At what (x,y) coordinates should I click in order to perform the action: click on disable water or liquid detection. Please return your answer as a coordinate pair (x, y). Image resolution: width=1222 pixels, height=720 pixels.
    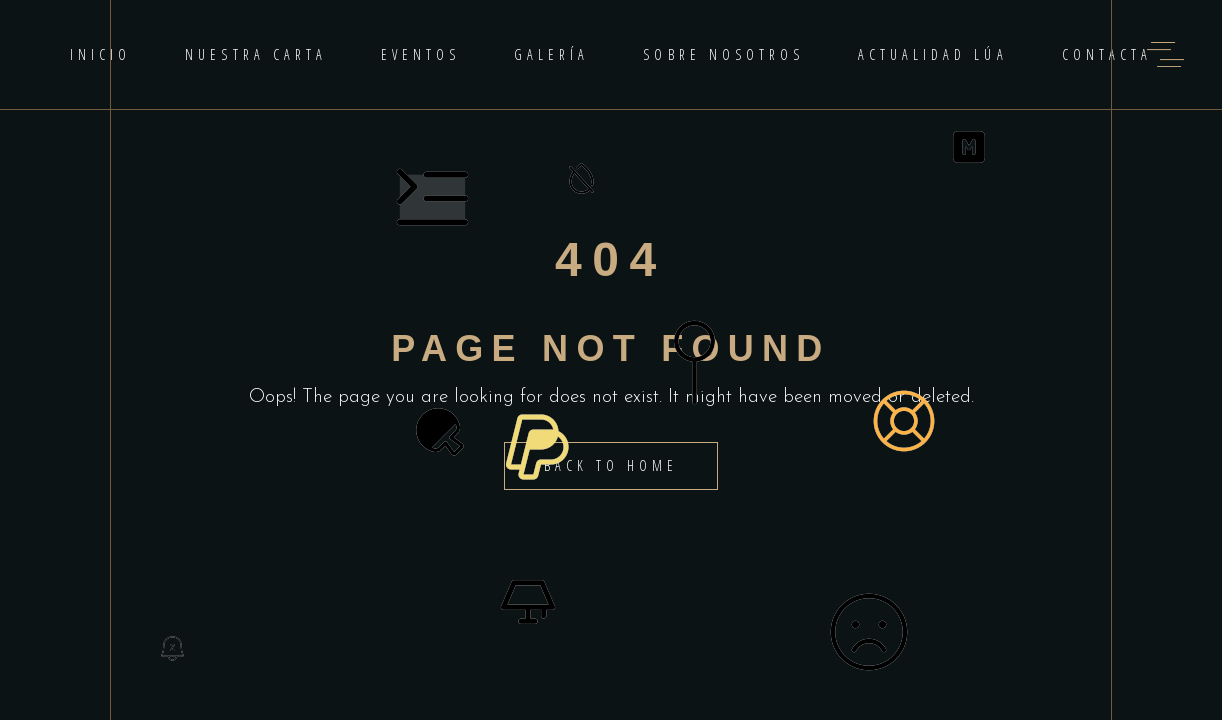
    Looking at the image, I should click on (581, 179).